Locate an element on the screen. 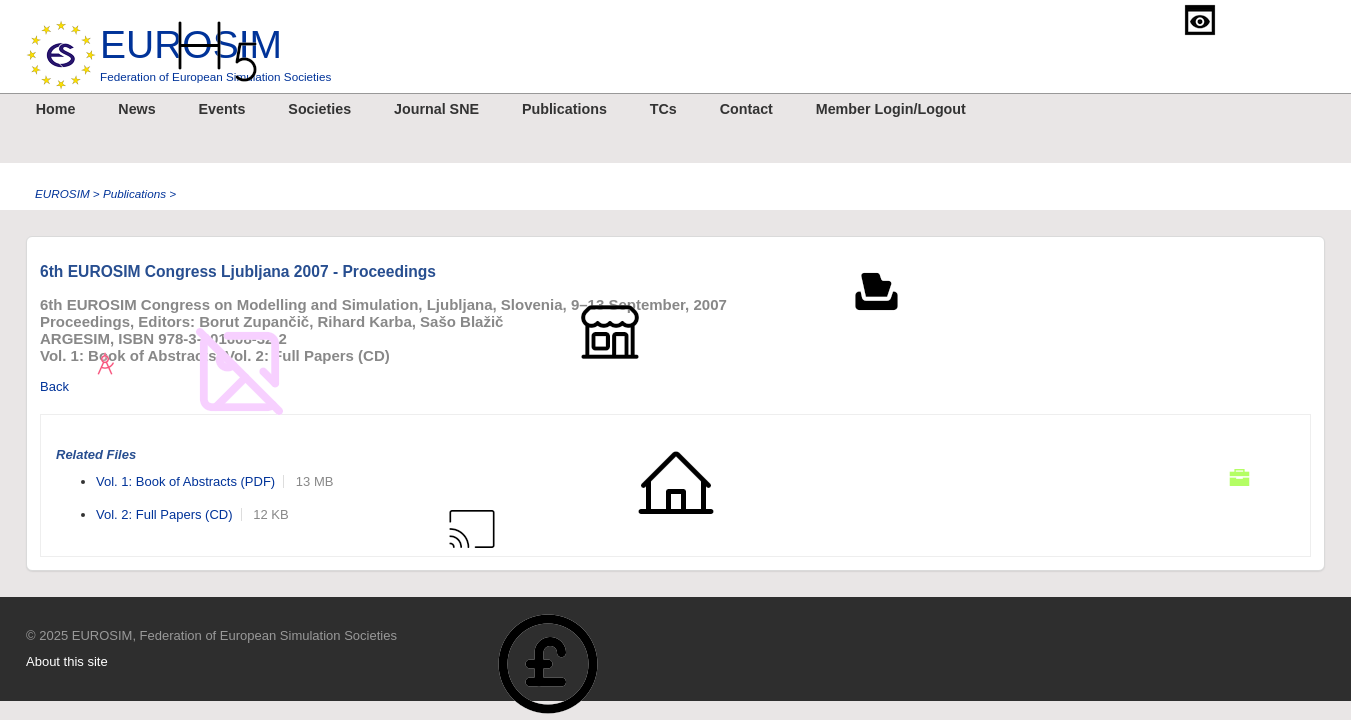  navigate to home screen is located at coordinates (676, 484).